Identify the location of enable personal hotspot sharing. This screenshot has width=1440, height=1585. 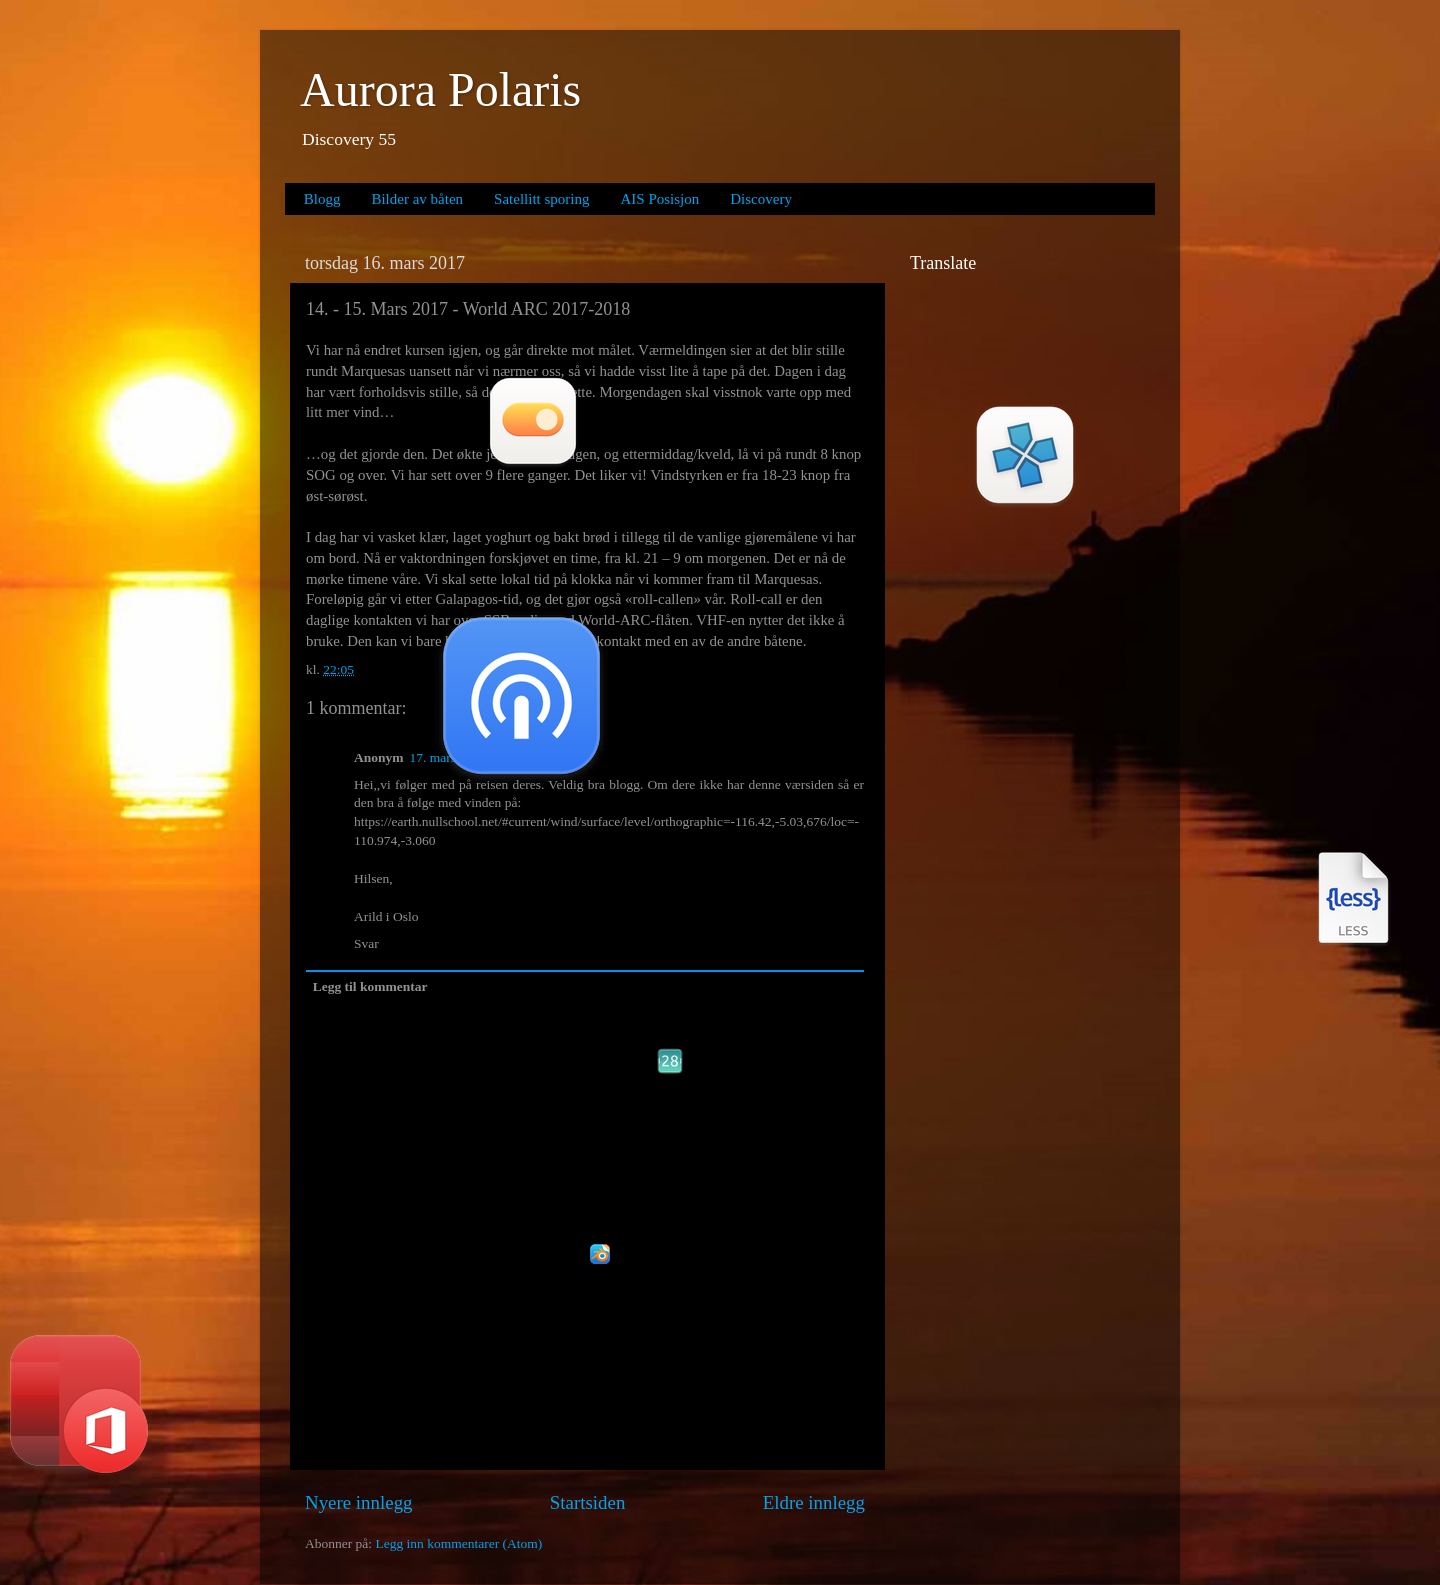
(521, 698).